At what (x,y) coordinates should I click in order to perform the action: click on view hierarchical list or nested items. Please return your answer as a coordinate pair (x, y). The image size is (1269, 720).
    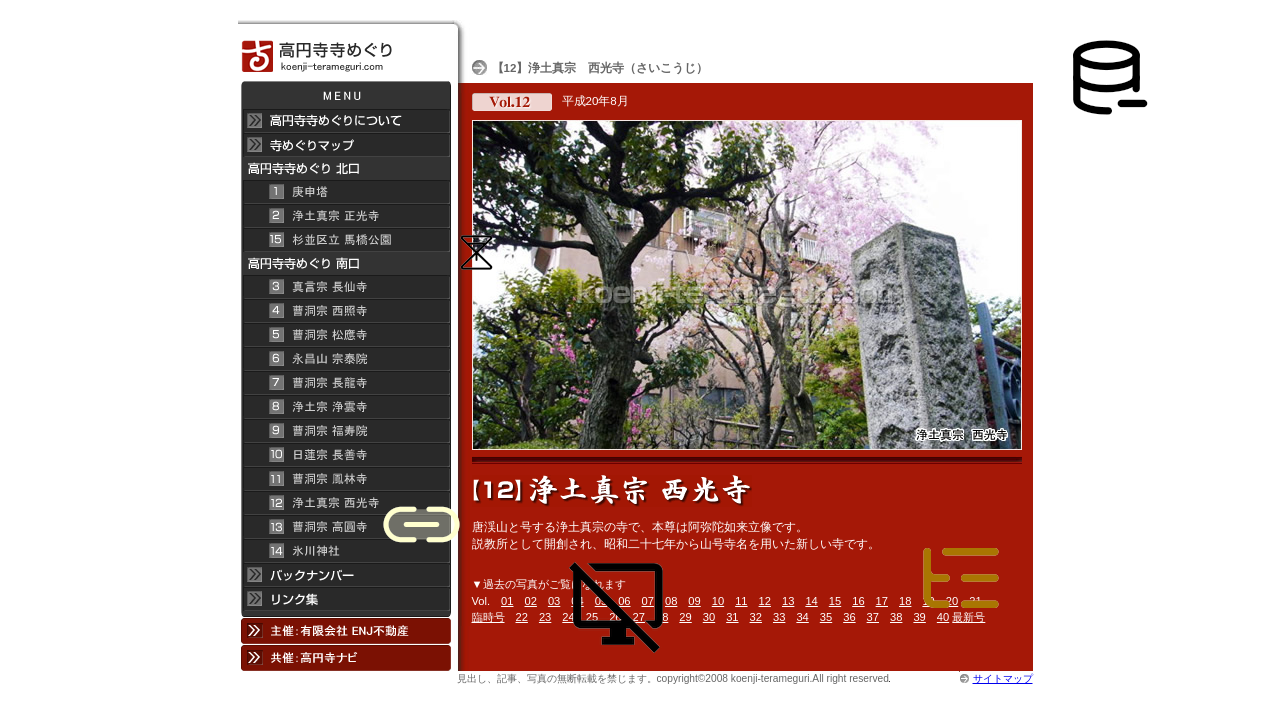
    Looking at the image, I should click on (961, 578).